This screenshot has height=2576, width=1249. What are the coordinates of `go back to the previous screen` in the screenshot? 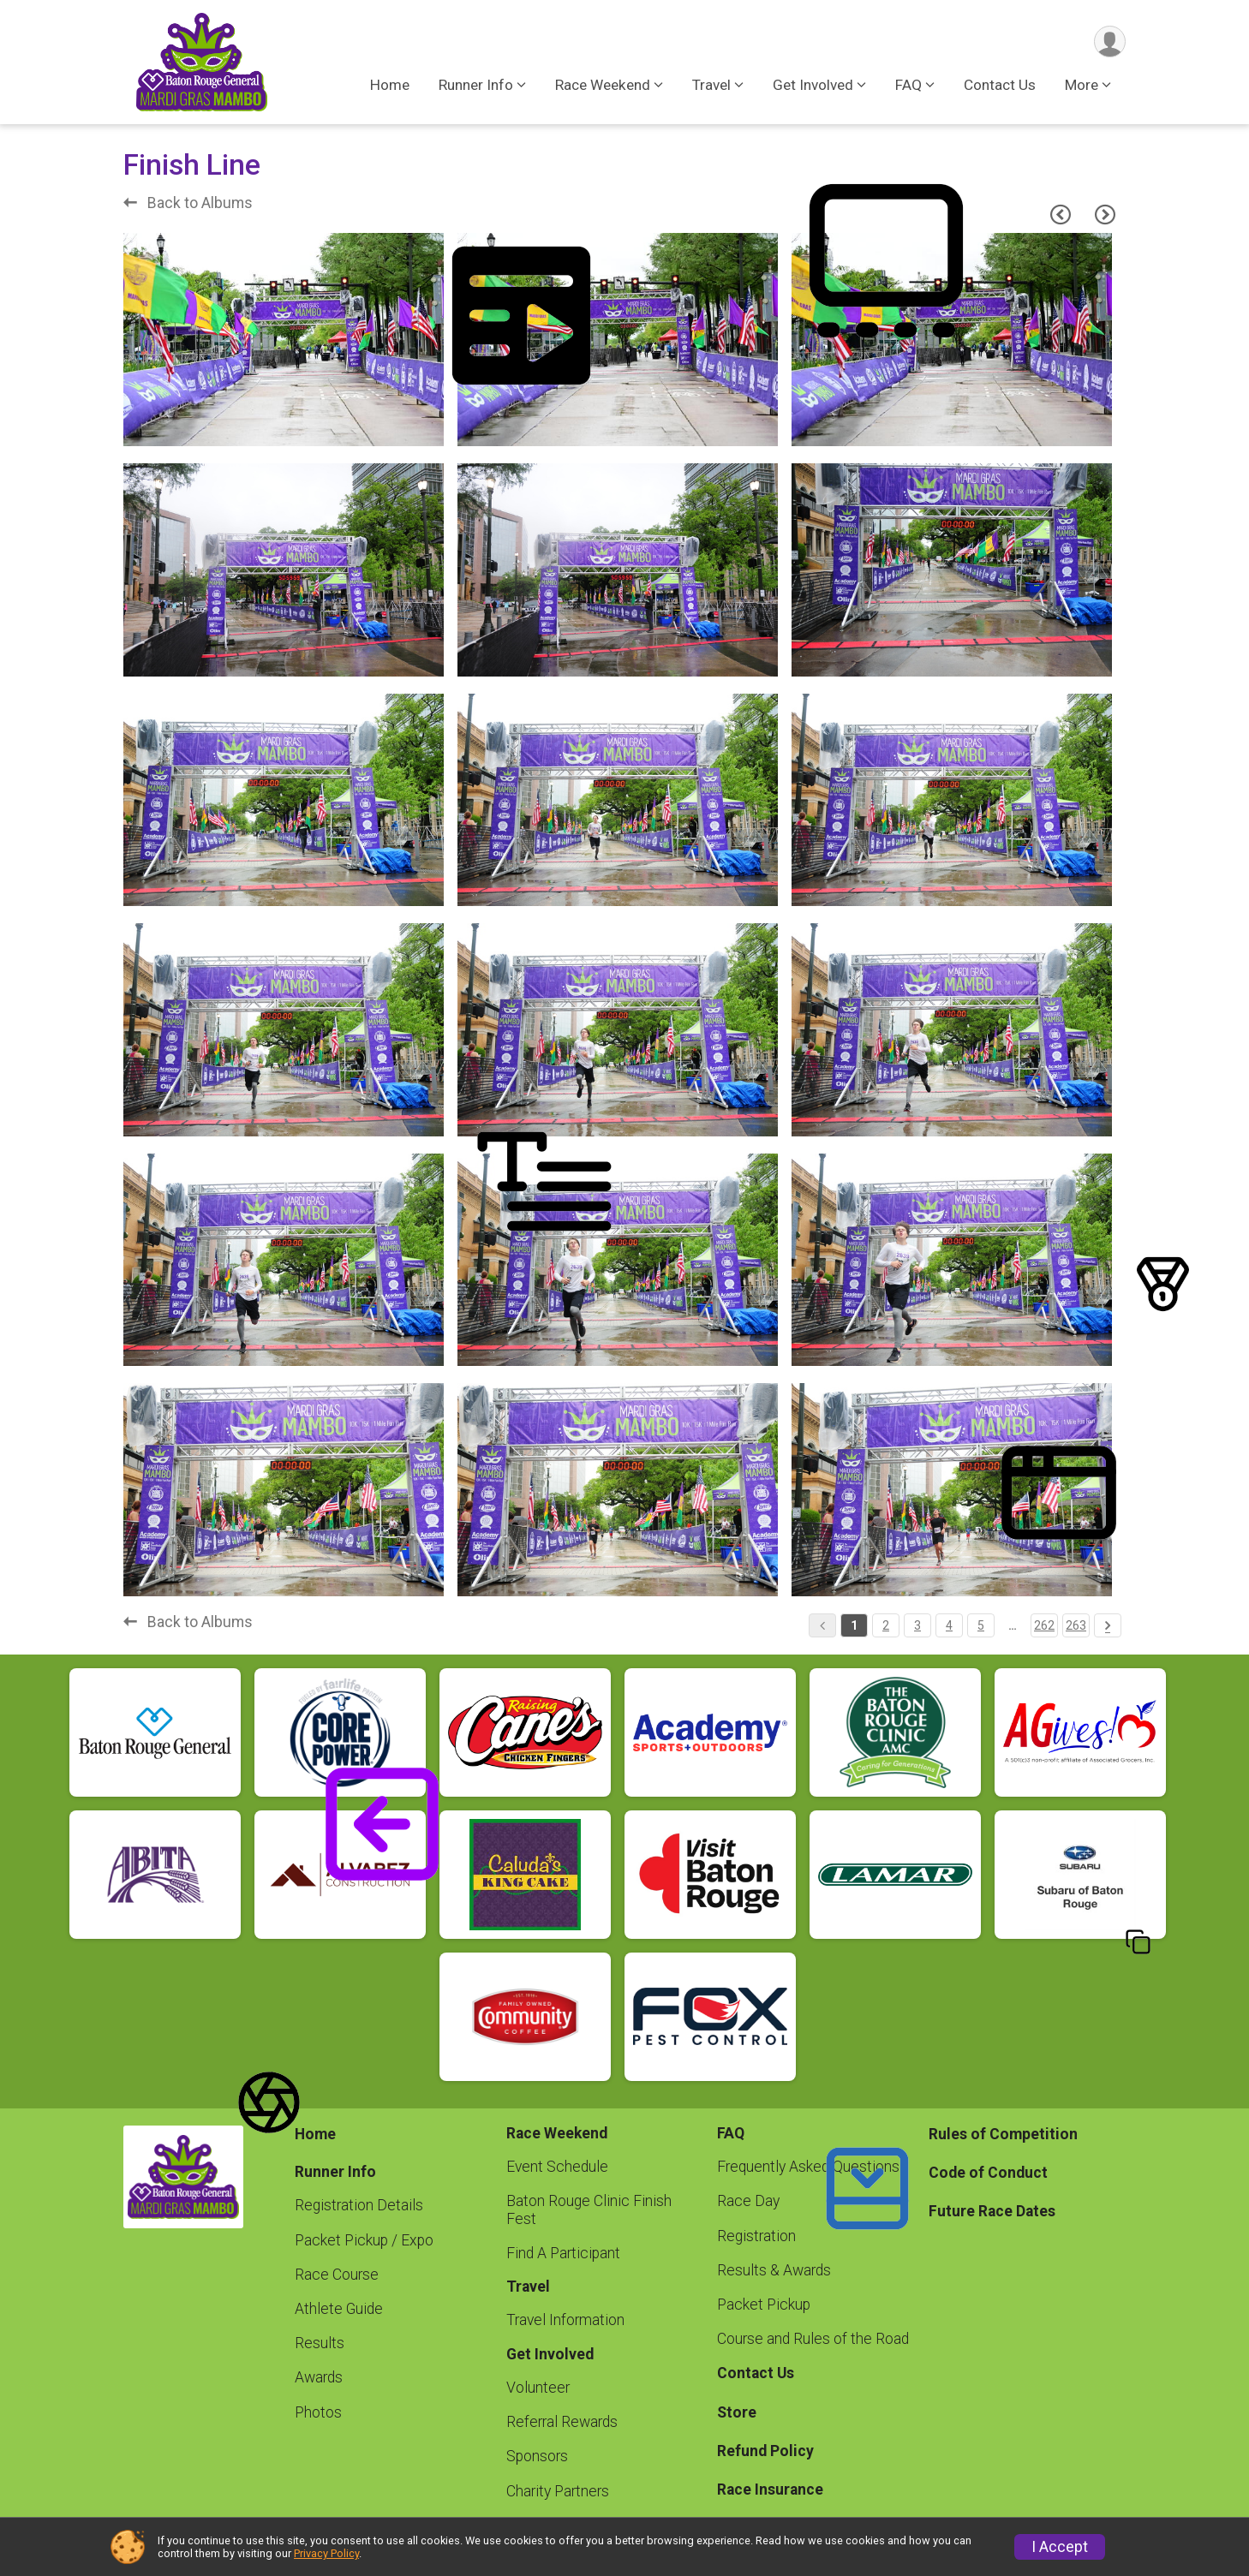 It's located at (382, 1824).